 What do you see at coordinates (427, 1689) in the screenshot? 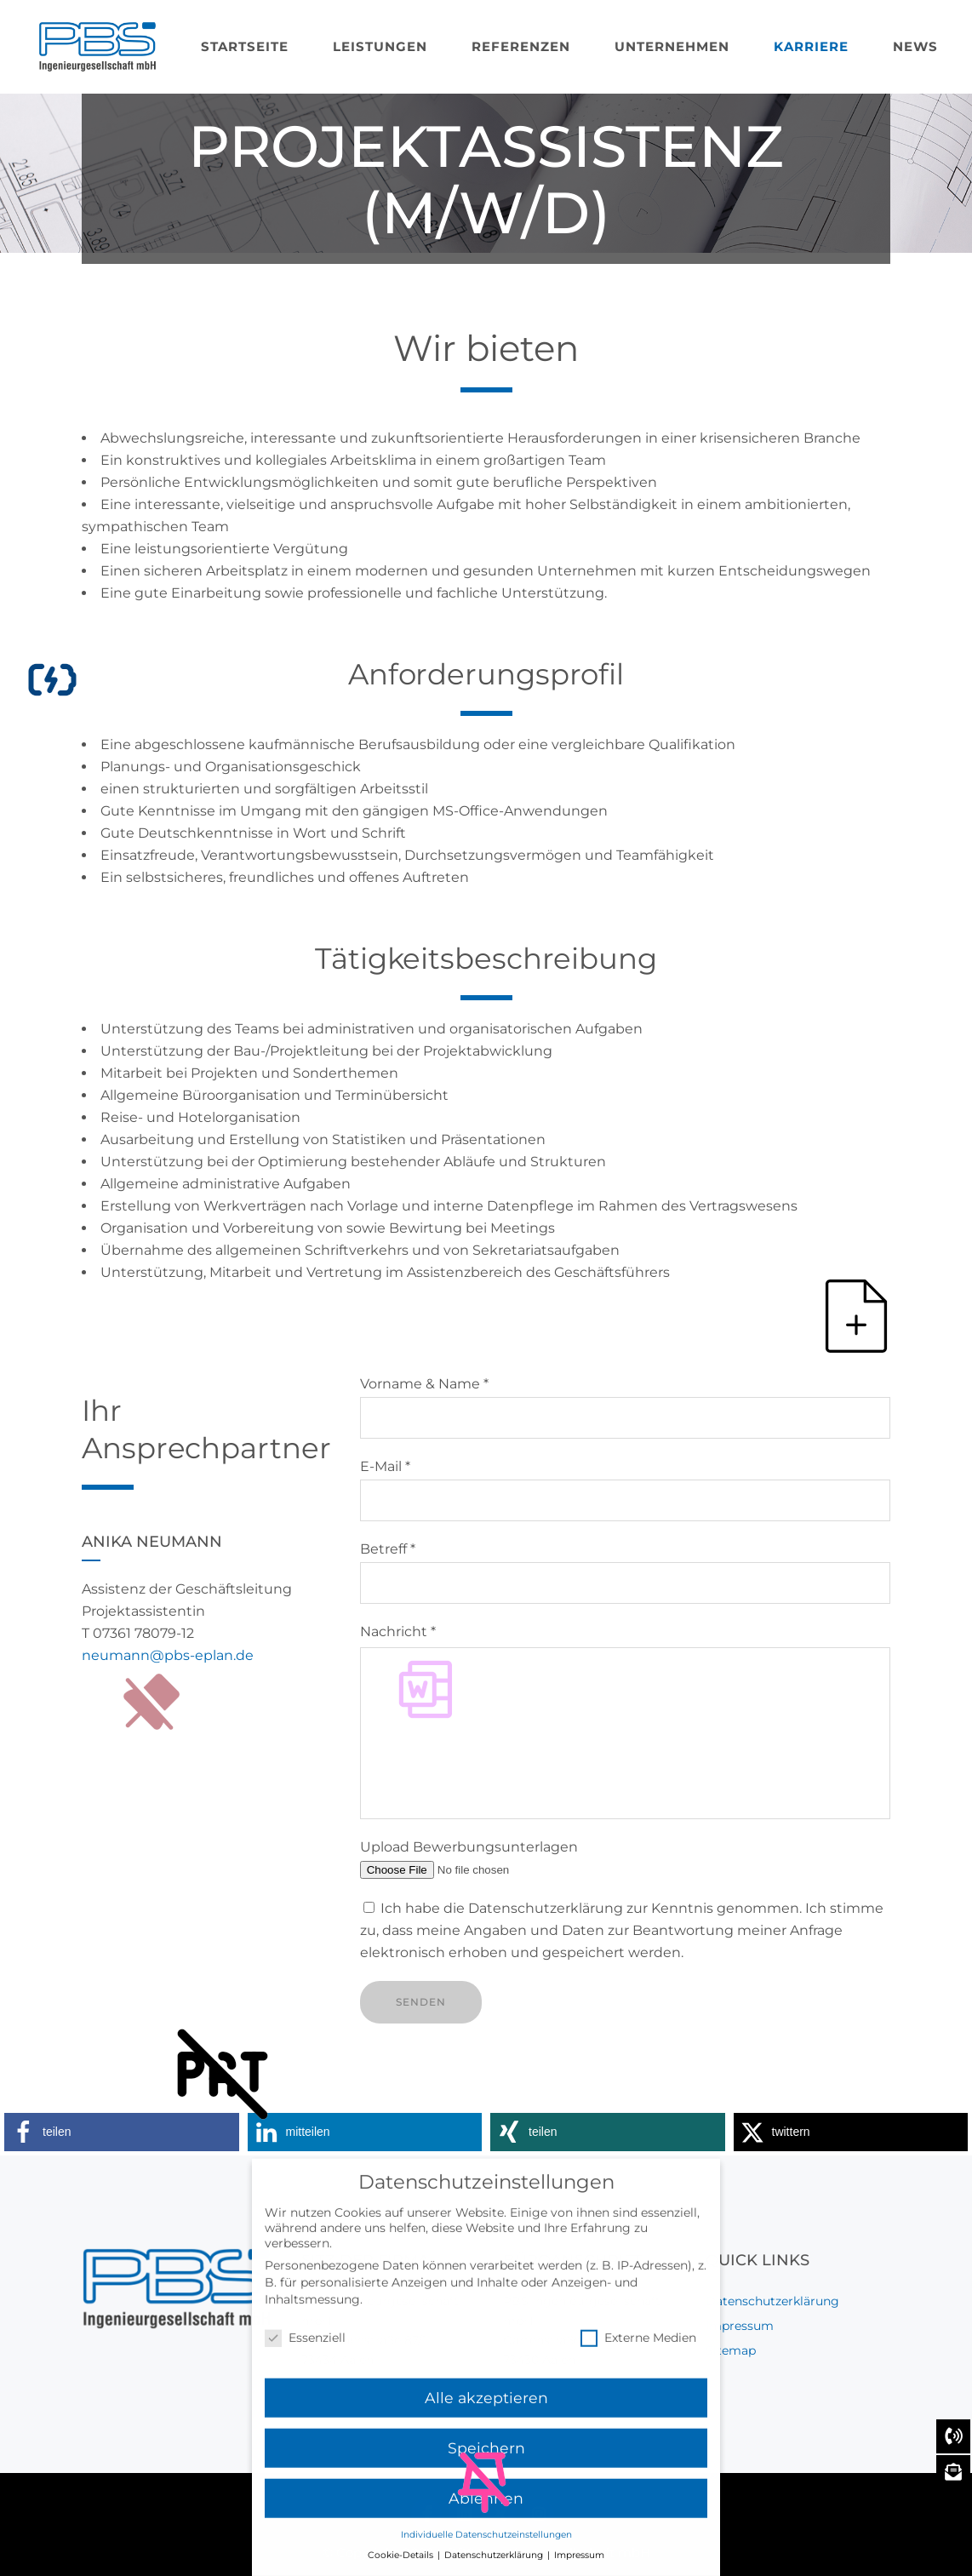
I see `open Microsoft Word` at bounding box center [427, 1689].